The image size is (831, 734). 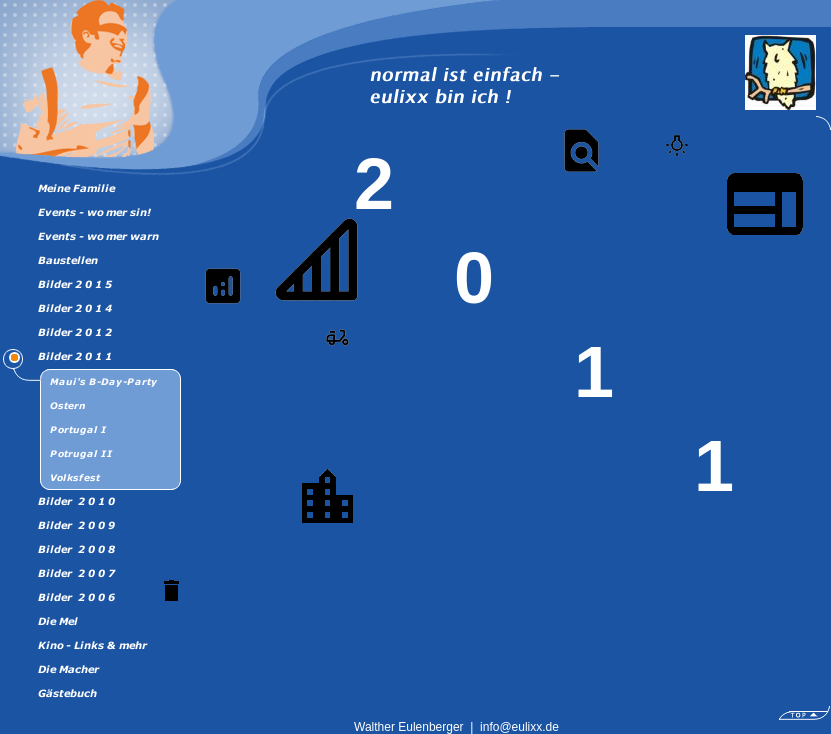 I want to click on view analytics and statistics, so click(x=223, y=286).